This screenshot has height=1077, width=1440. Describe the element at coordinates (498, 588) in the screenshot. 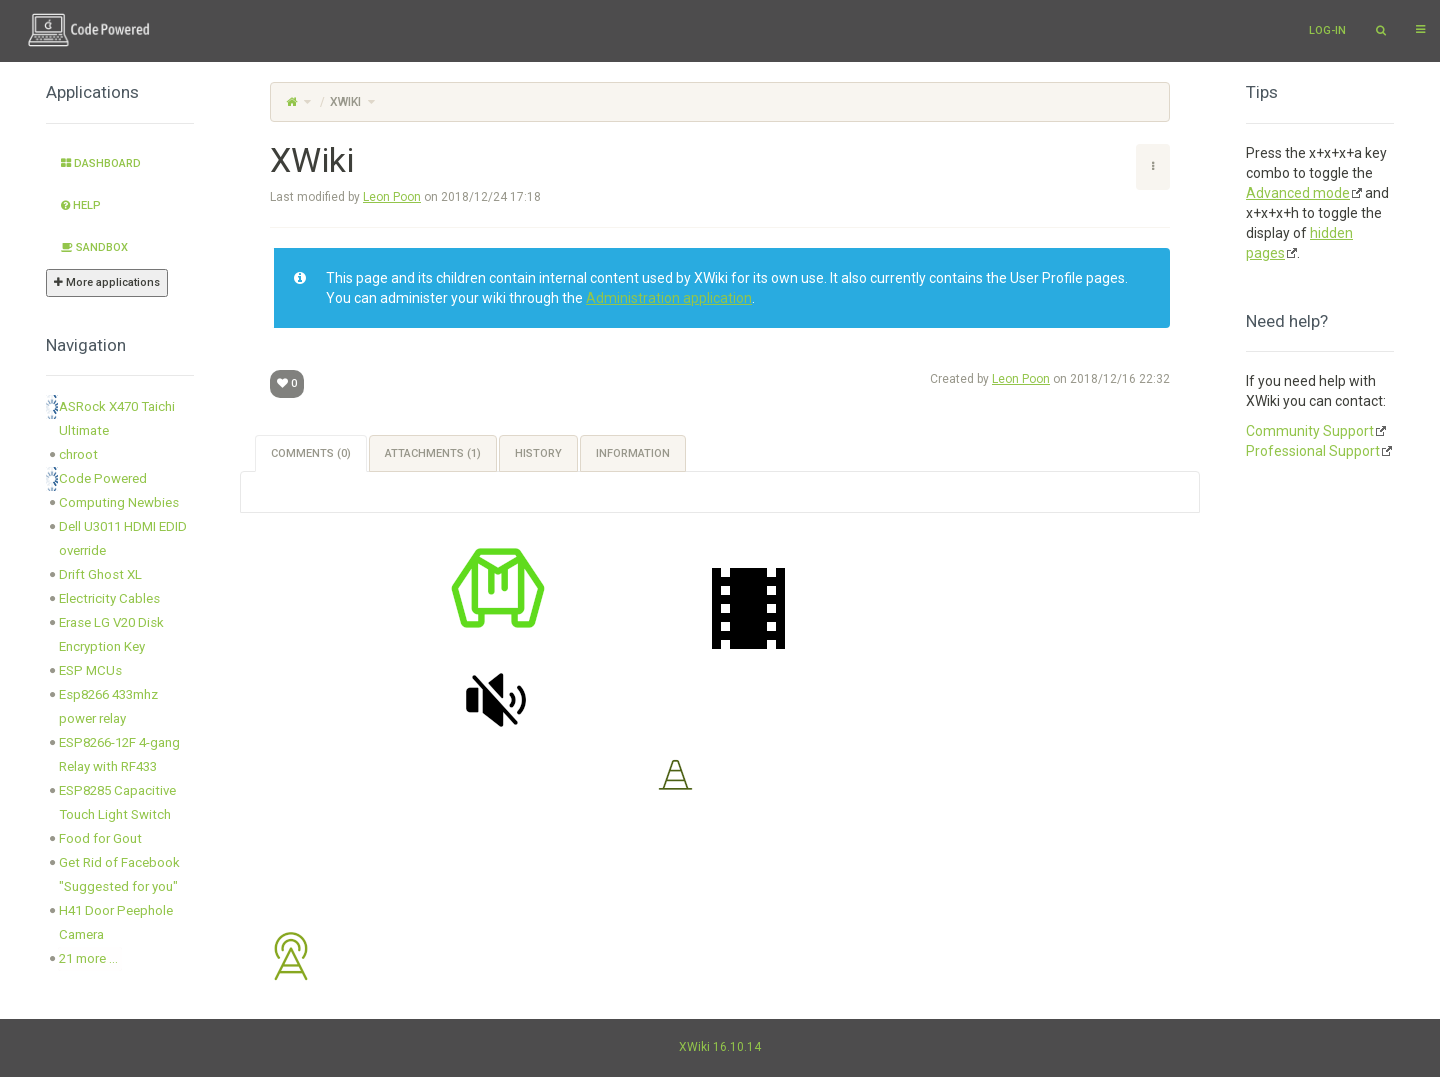

I see `browse clothing or apparel items` at that location.